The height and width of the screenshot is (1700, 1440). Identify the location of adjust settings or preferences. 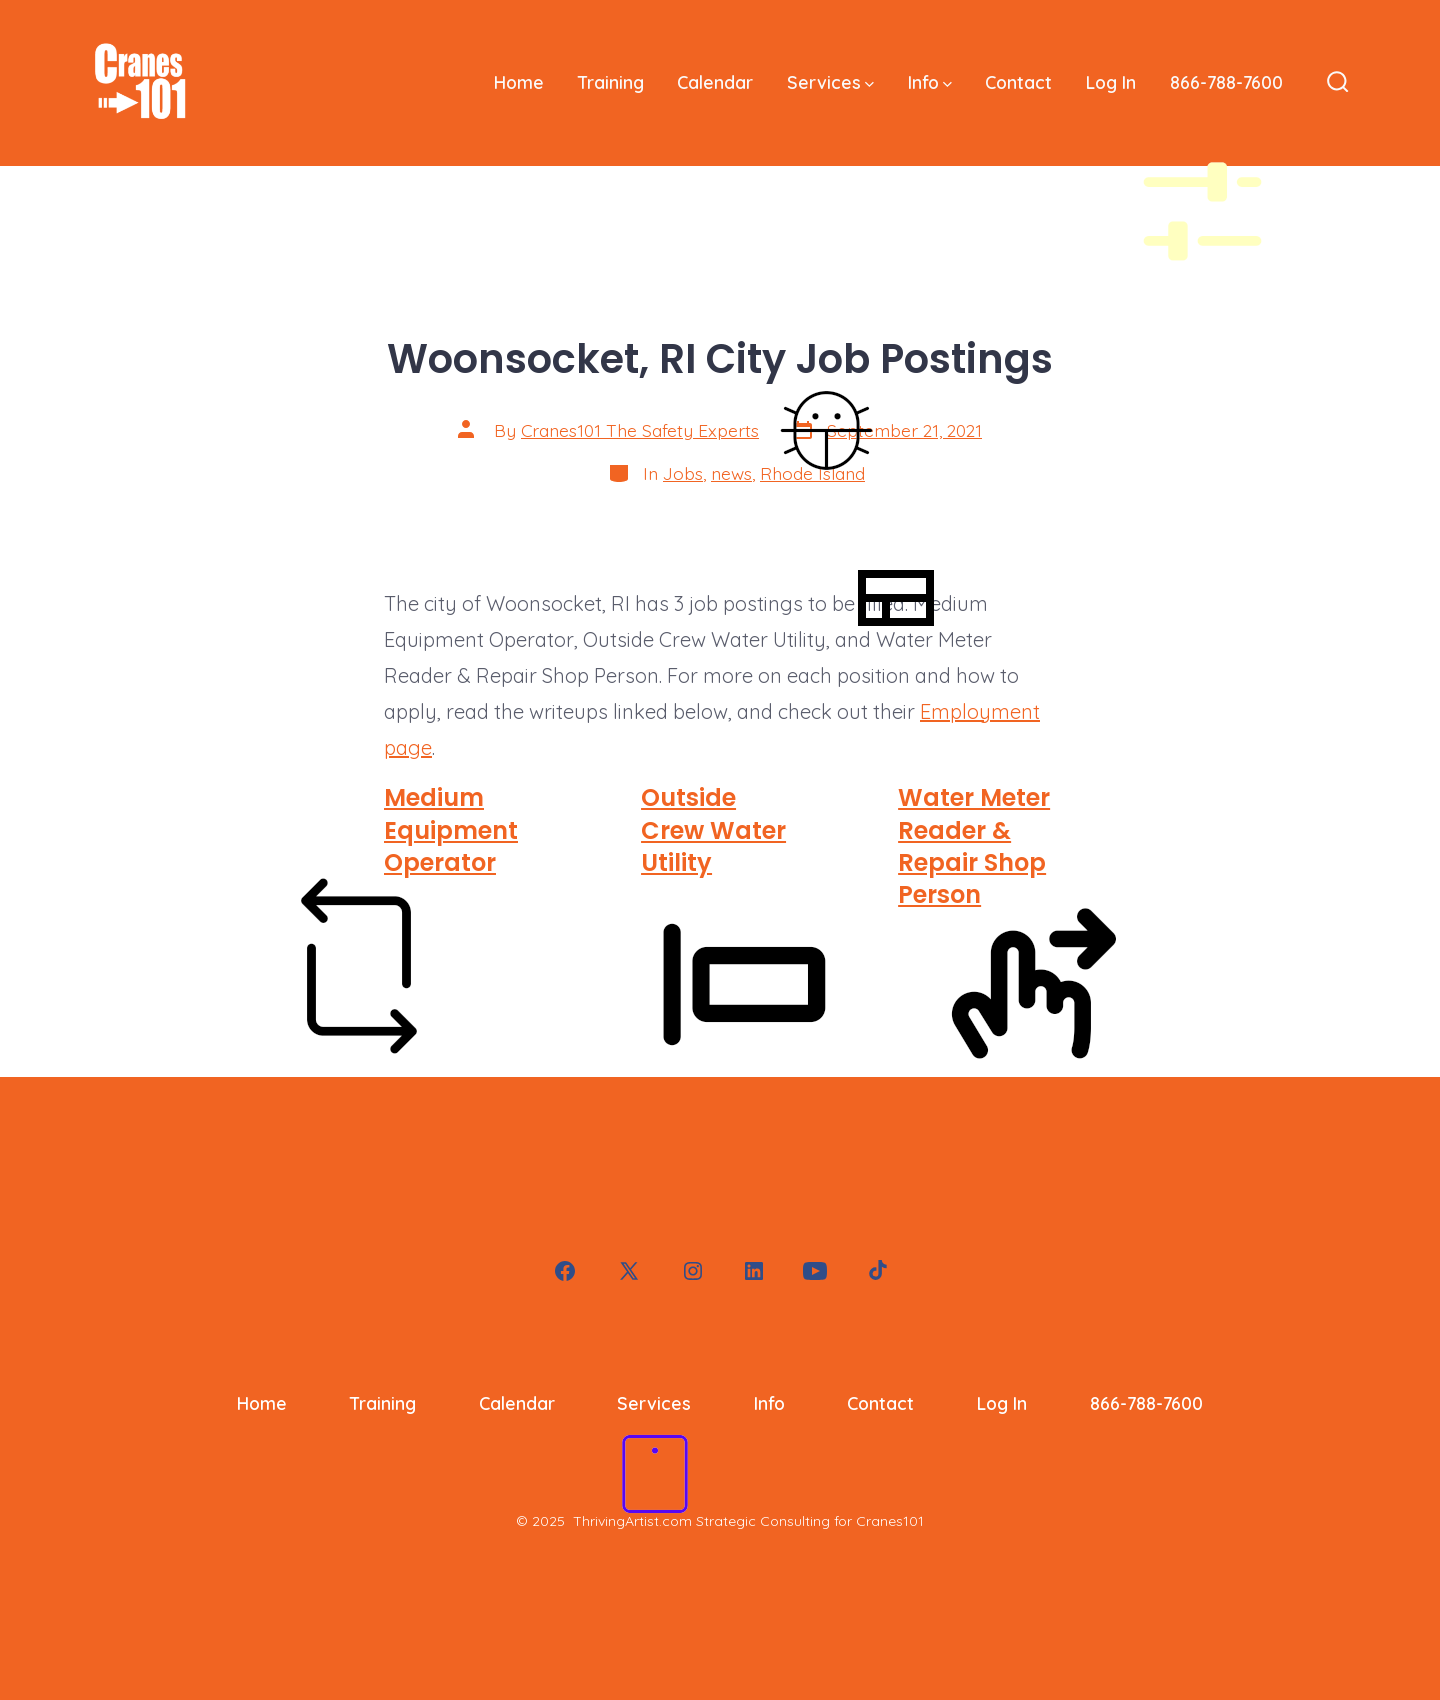
(1202, 211).